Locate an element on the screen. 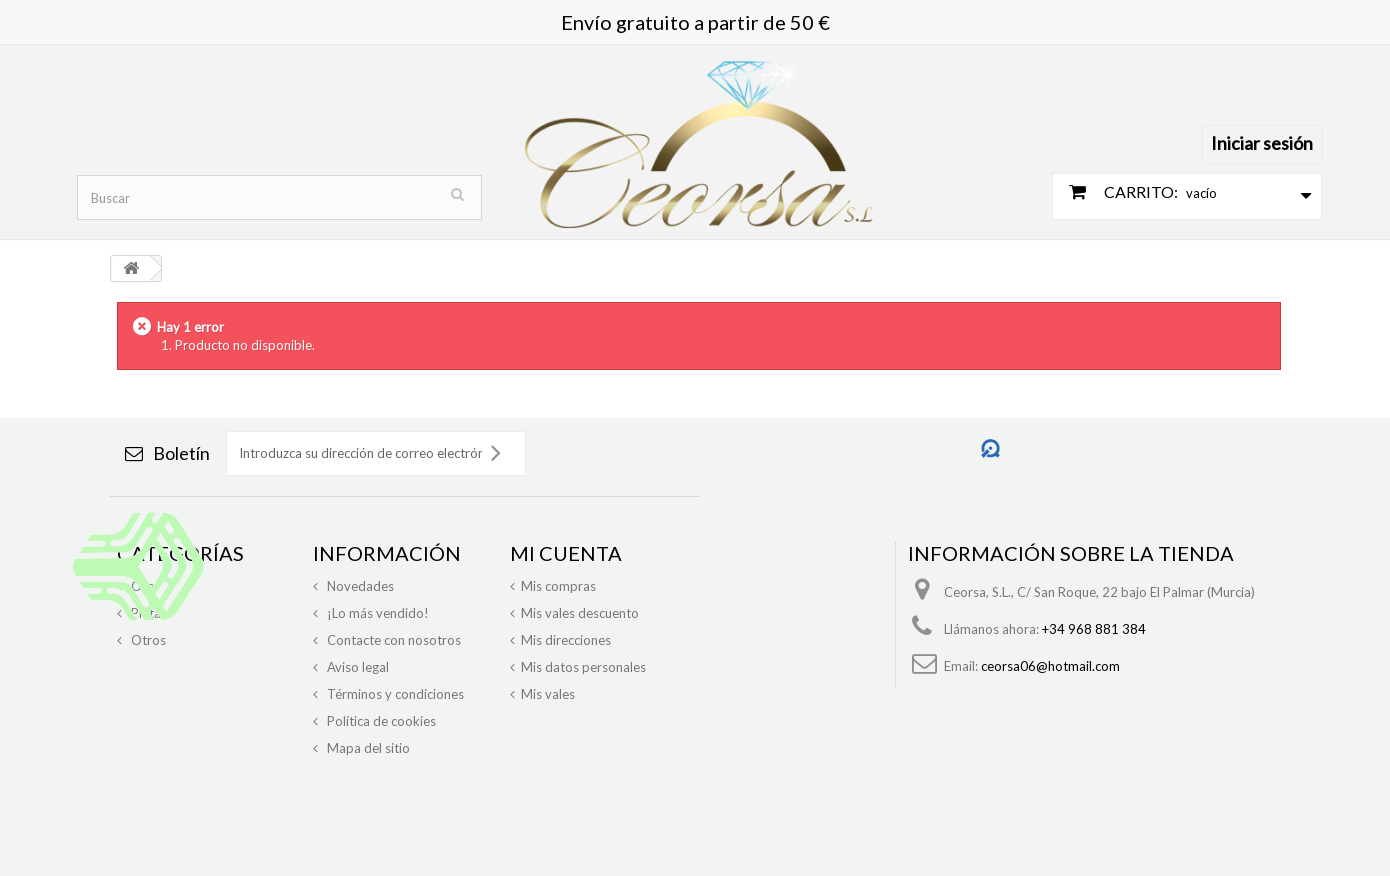 Image resolution: width=1390 pixels, height=876 pixels. pm2 process manager logo is located at coordinates (138, 566).